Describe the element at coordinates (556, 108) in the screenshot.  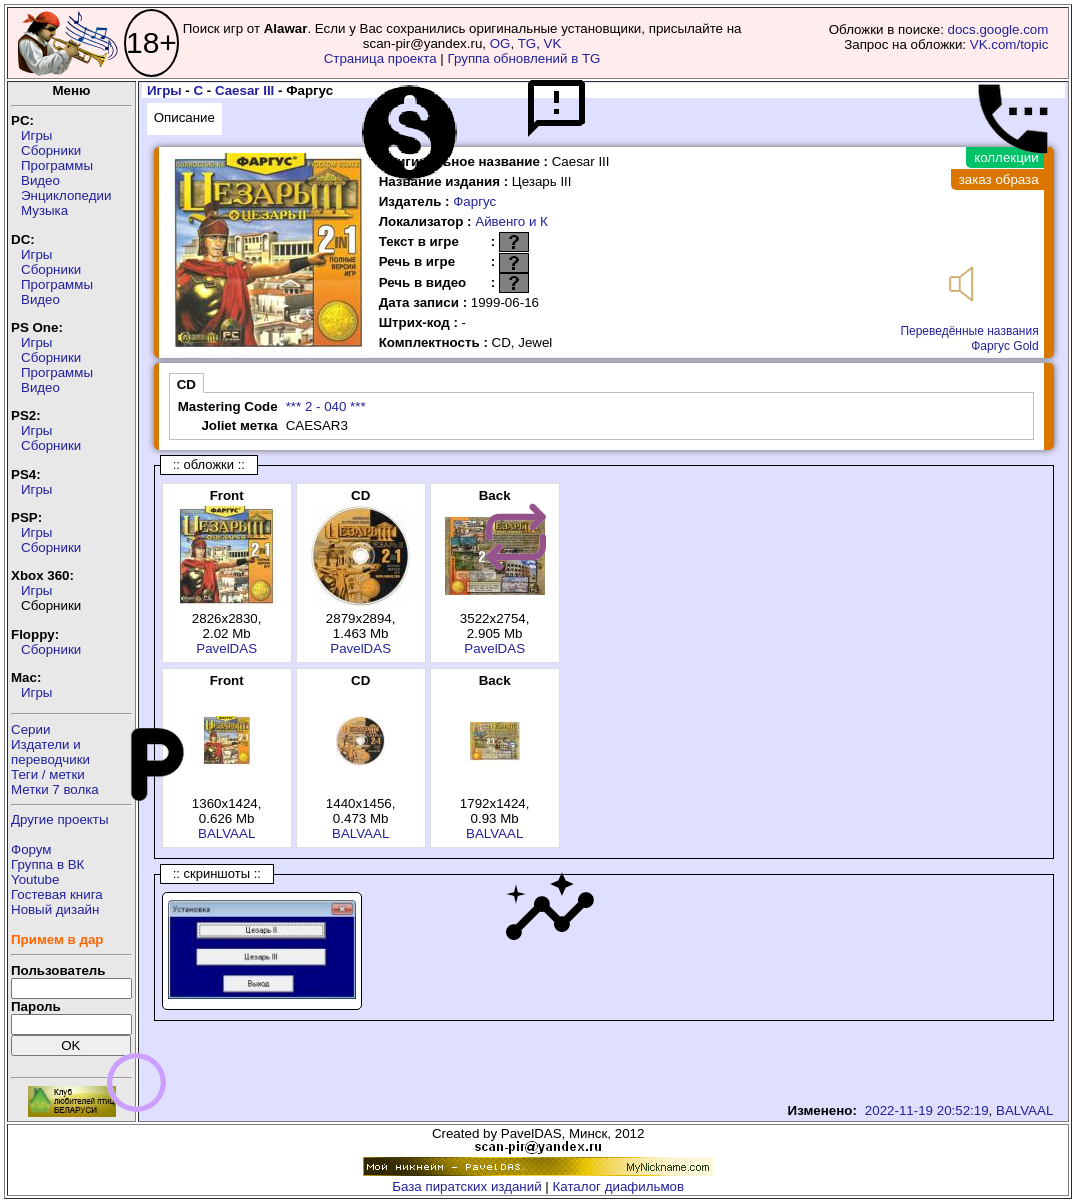
I see `message failed to send` at that location.